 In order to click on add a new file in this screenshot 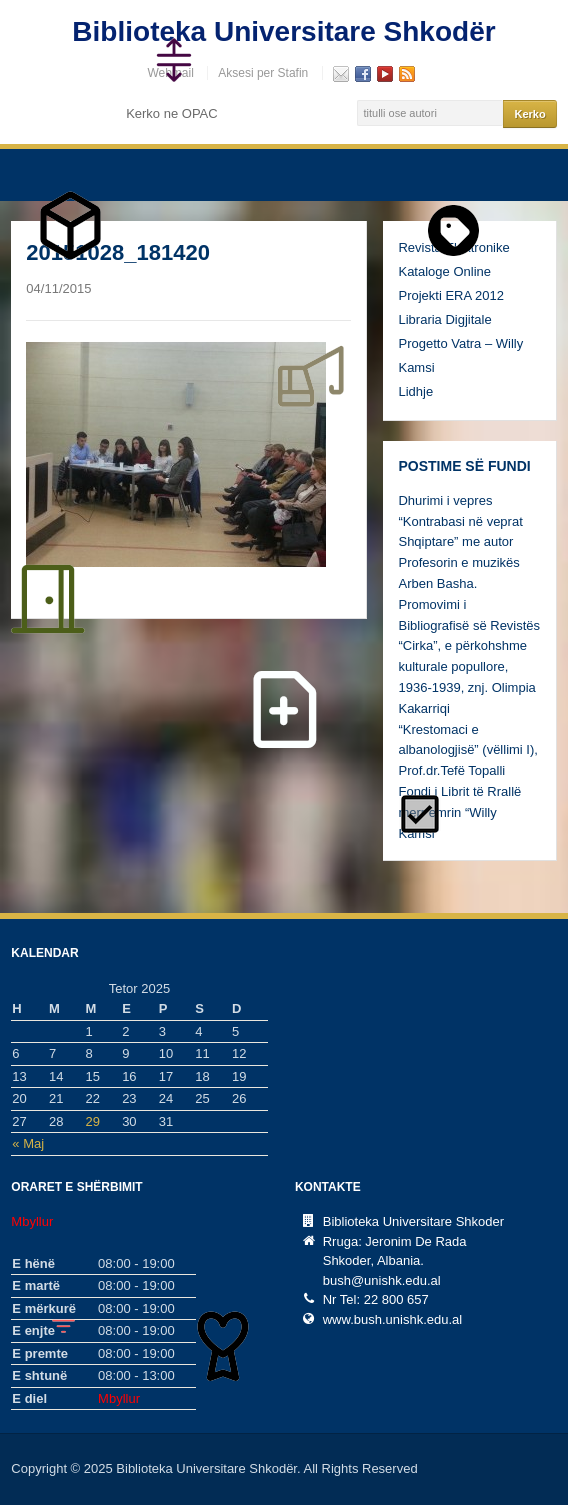, I will do `click(282, 709)`.